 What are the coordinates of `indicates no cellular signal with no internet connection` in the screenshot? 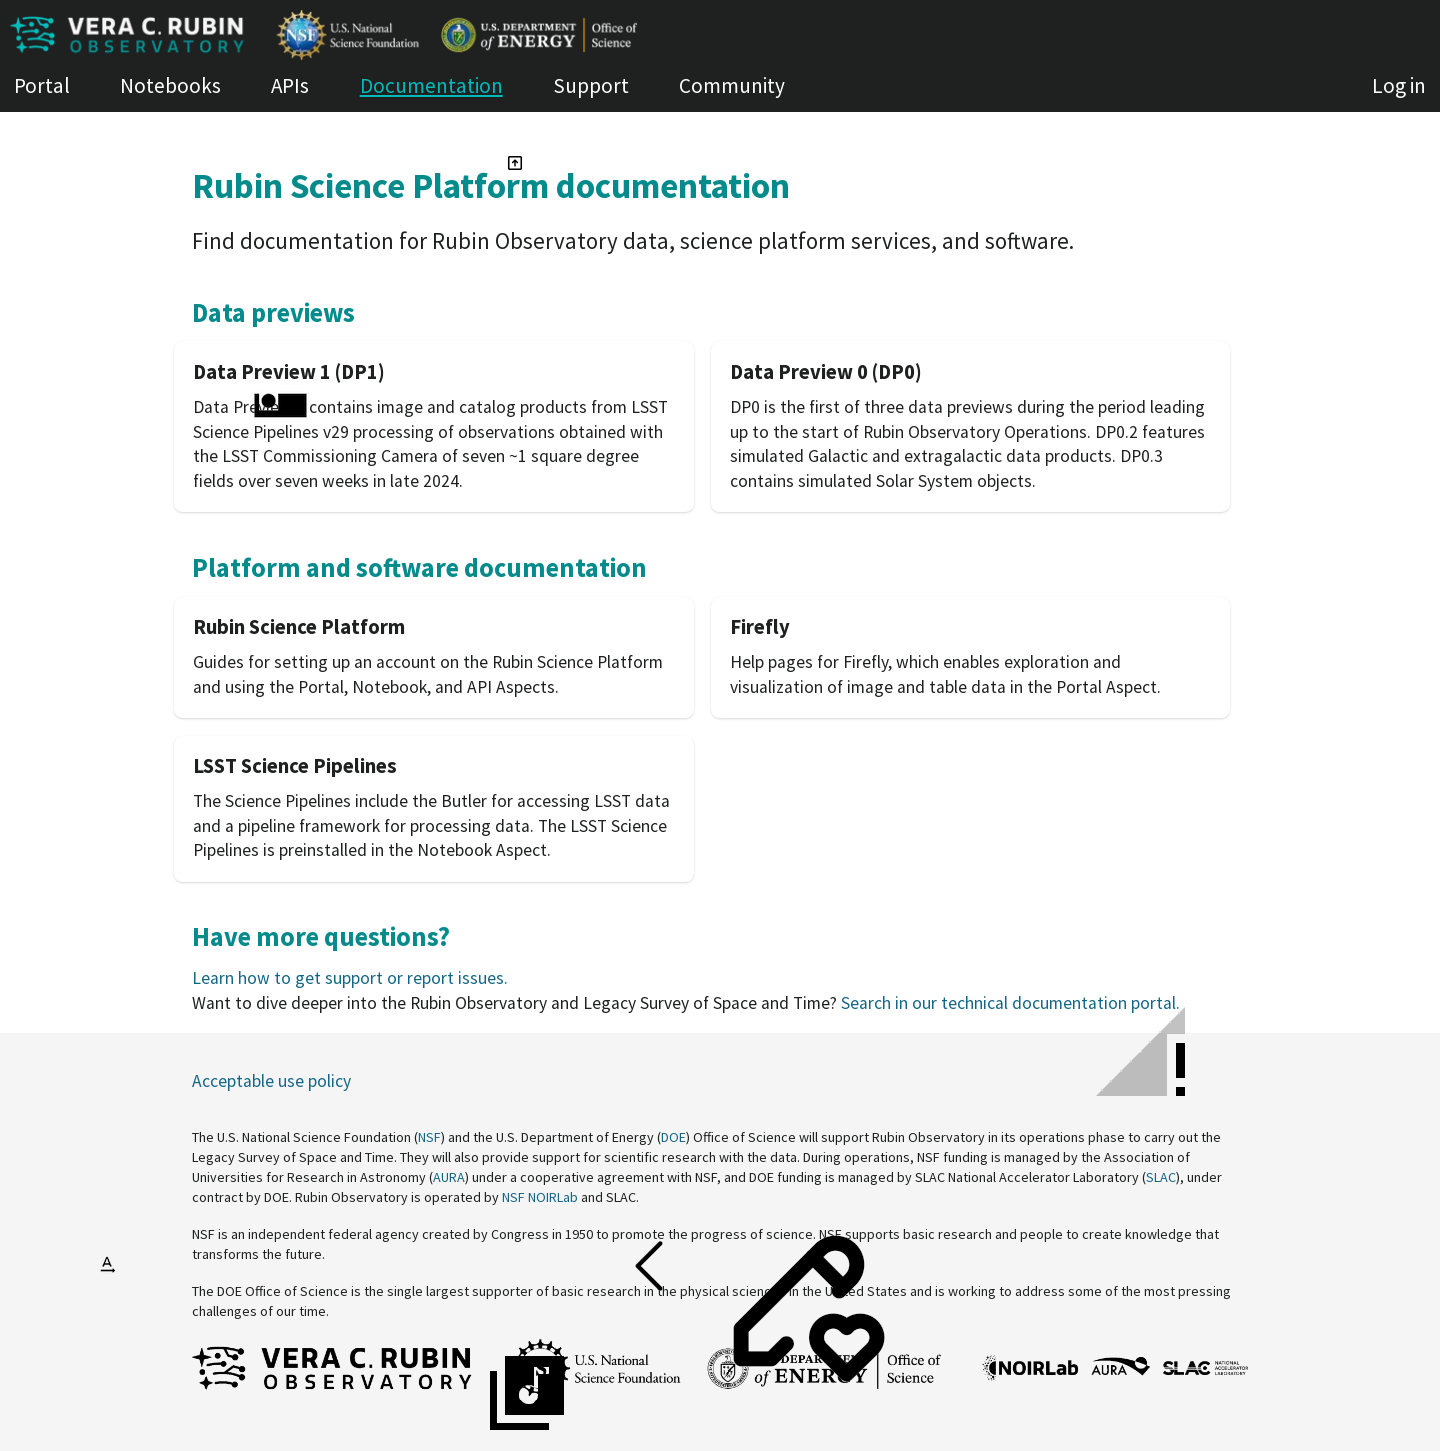 It's located at (1140, 1051).